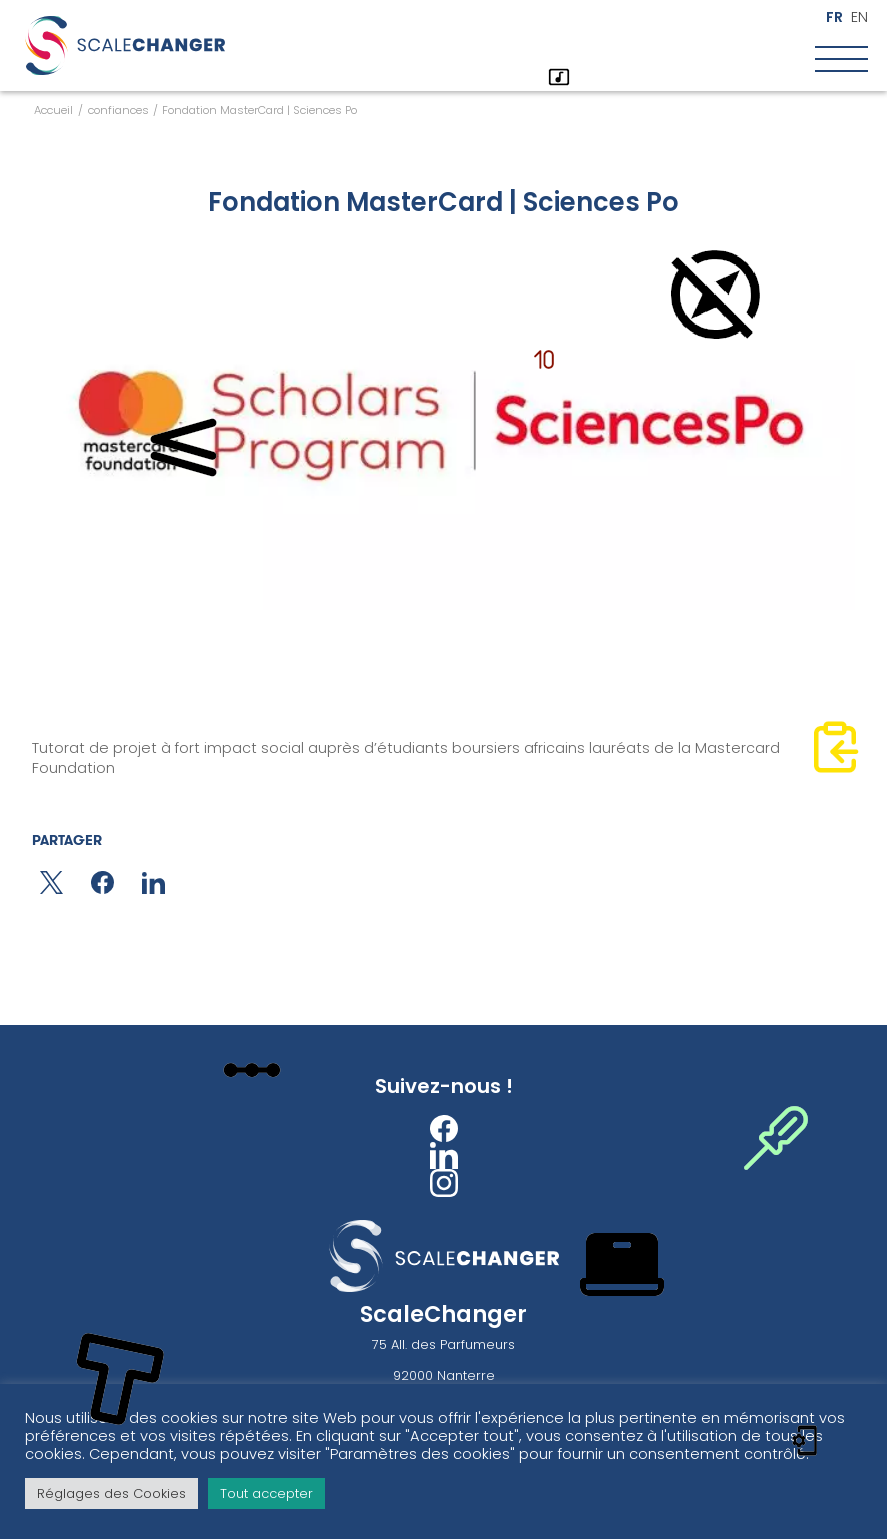 The height and width of the screenshot is (1539, 887). What do you see at coordinates (183, 447) in the screenshot?
I see `less than or equal to mathematical operator` at bounding box center [183, 447].